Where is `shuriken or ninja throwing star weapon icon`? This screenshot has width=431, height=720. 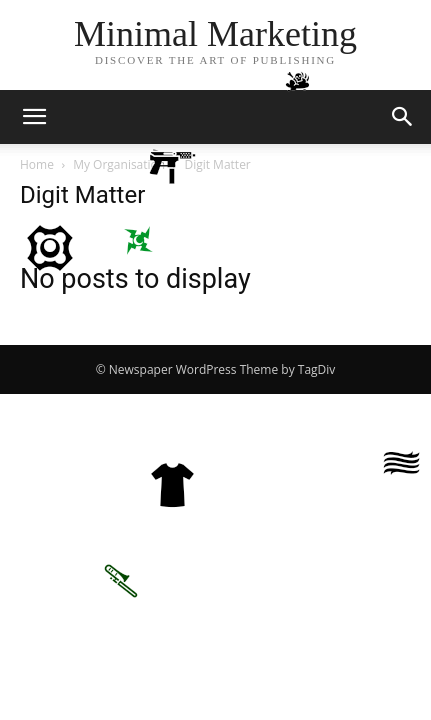 shuriken or ninja throwing star weapon icon is located at coordinates (138, 240).